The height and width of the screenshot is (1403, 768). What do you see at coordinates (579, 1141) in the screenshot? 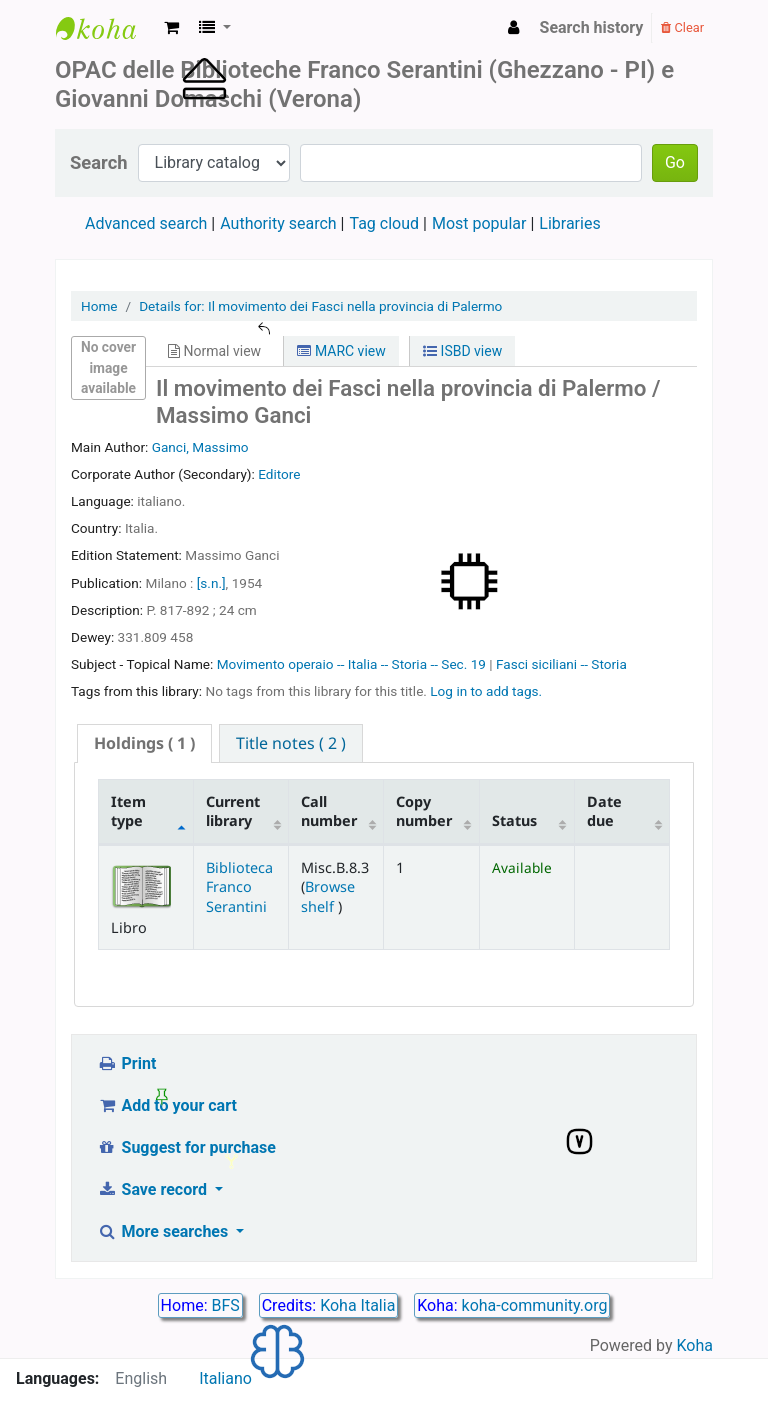
I see `indicates a "v" label or category tag` at bounding box center [579, 1141].